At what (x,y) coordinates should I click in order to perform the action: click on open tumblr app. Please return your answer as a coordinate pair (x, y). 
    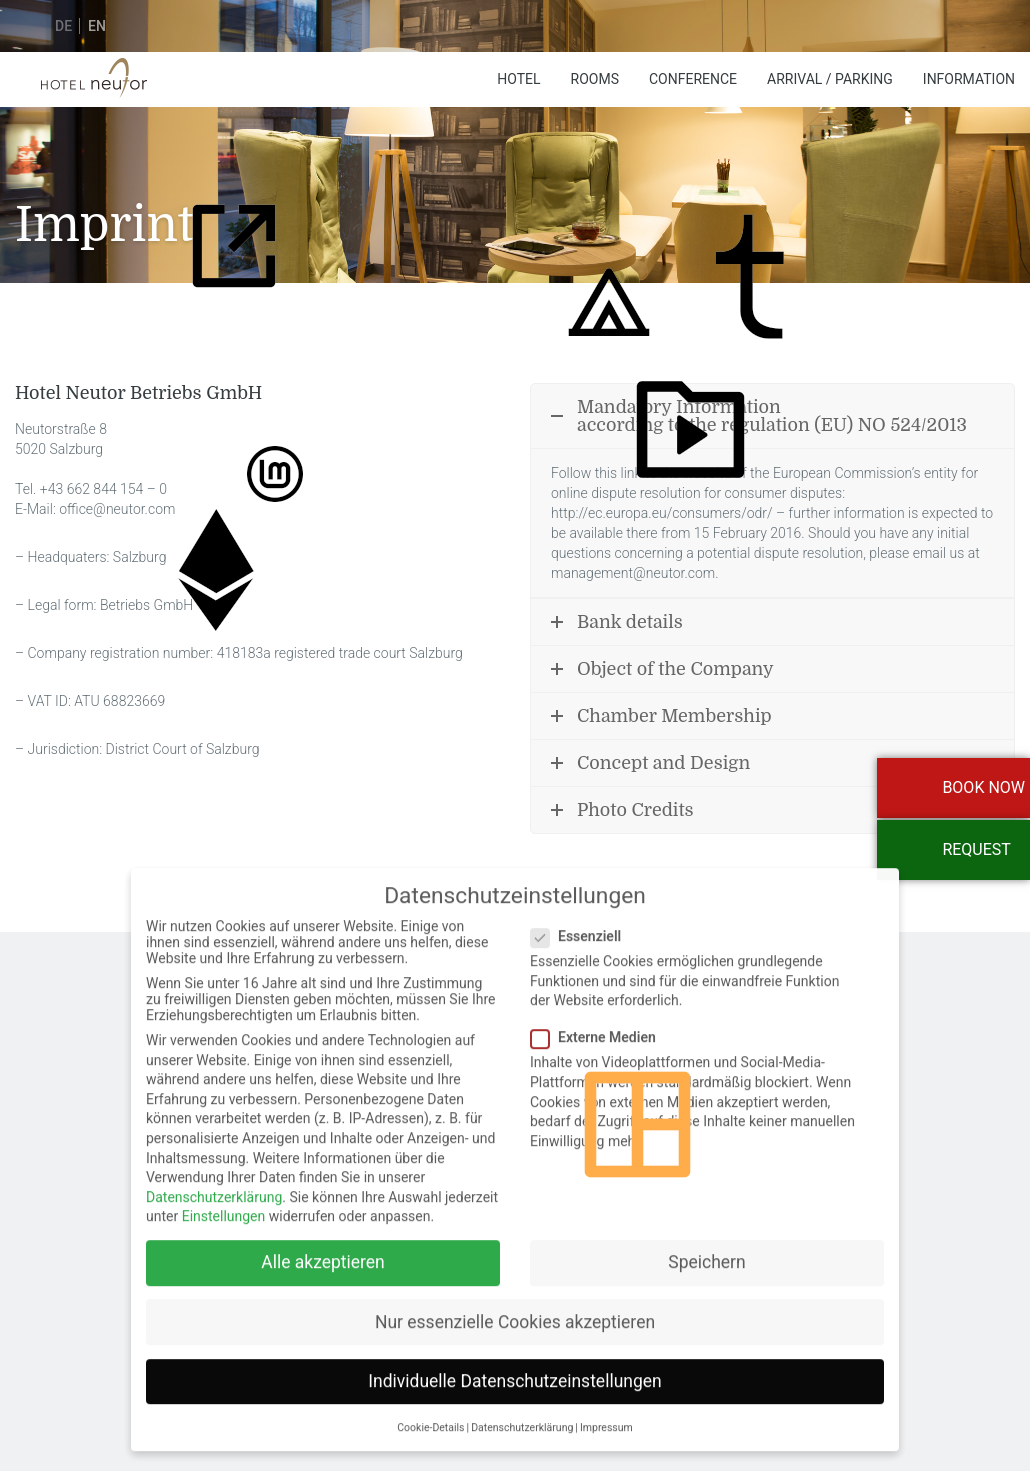
    Looking at the image, I should click on (746, 276).